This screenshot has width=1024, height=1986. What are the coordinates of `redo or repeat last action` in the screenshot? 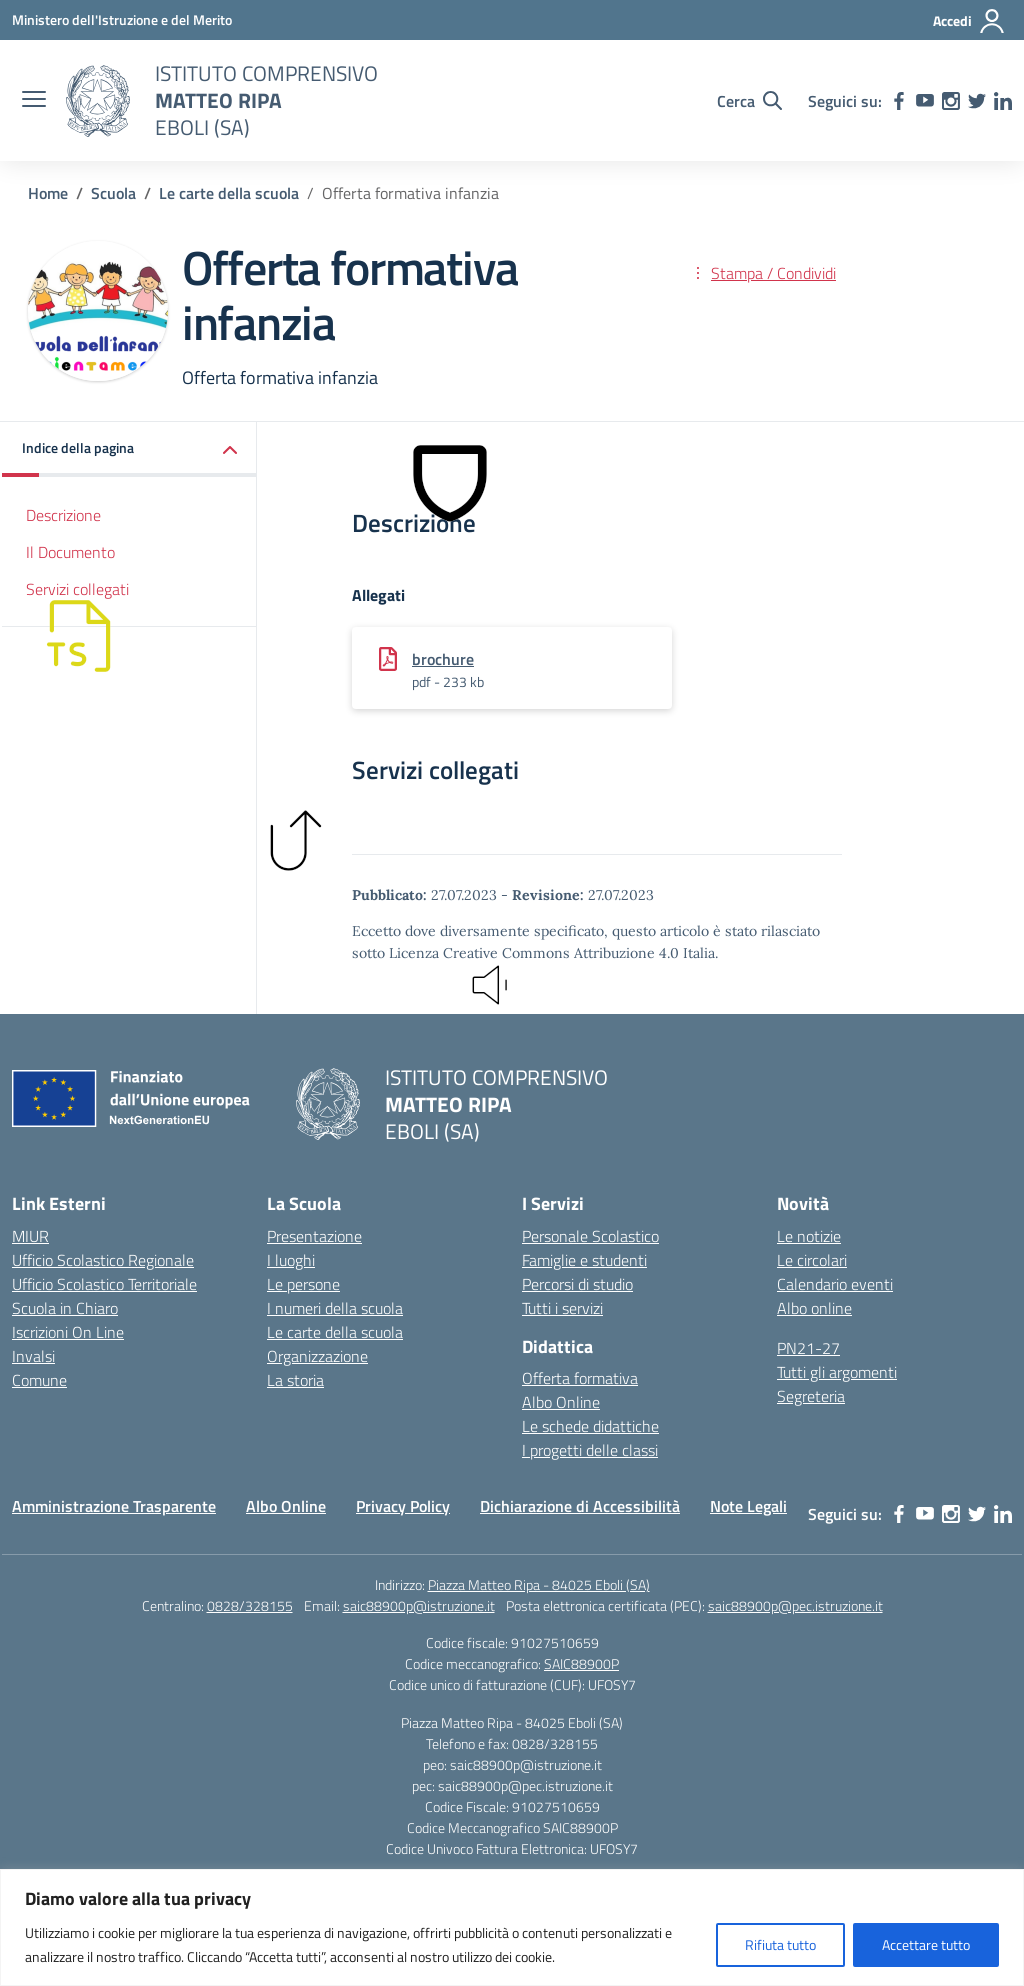 It's located at (293, 840).